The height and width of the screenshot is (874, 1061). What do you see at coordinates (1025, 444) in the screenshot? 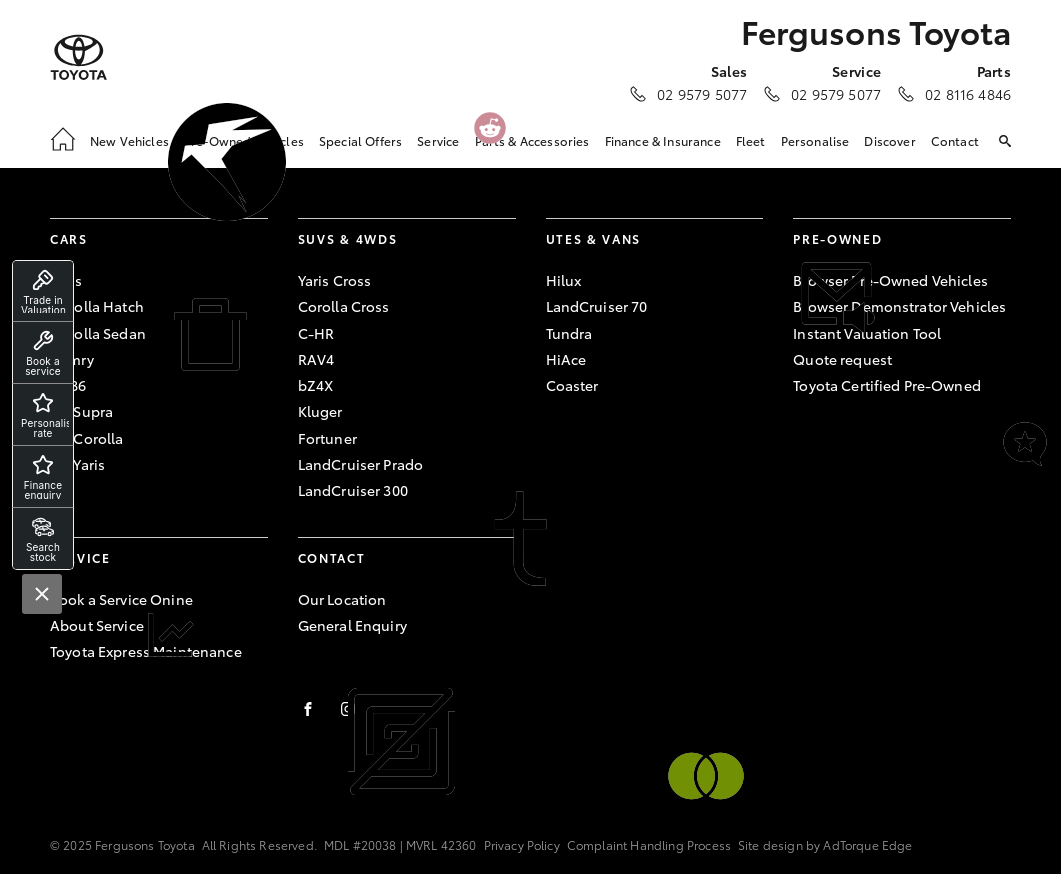
I see `micro.blog social platform logo` at bounding box center [1025, 444].